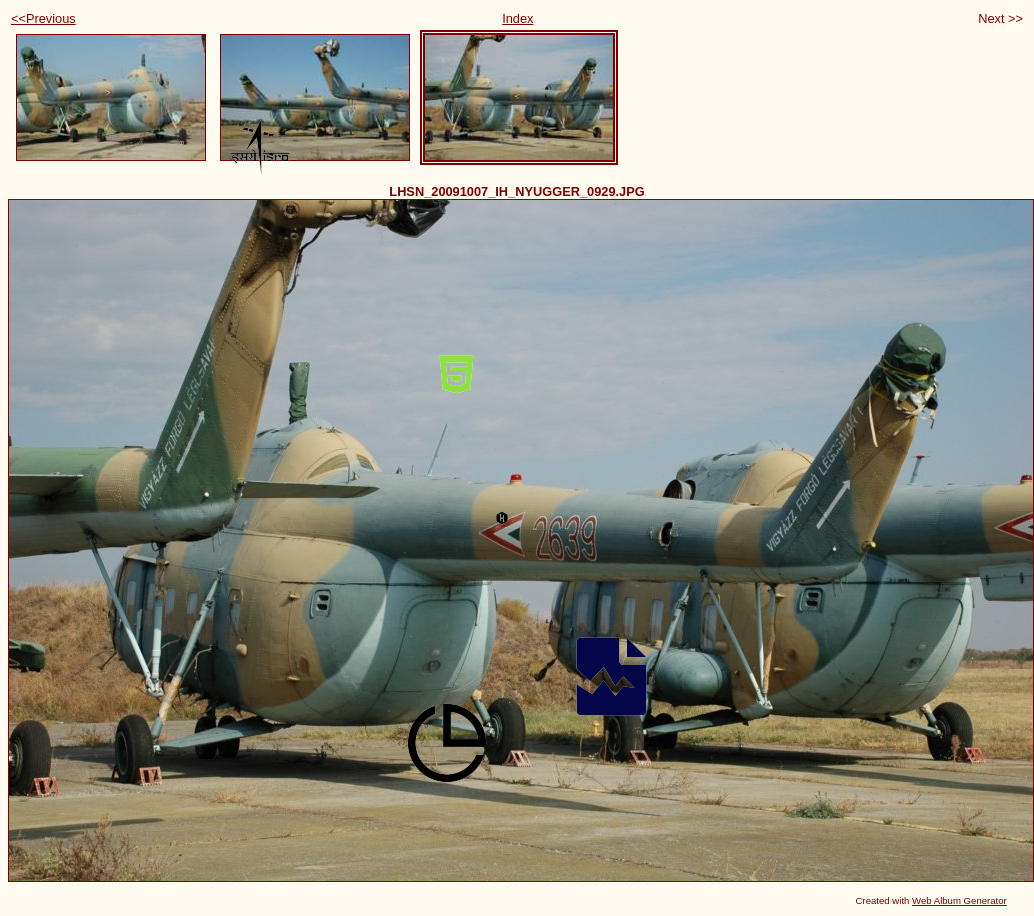  I want to click on link to ISRO (Indian Space Research Organisation) website, so click(260, 147).